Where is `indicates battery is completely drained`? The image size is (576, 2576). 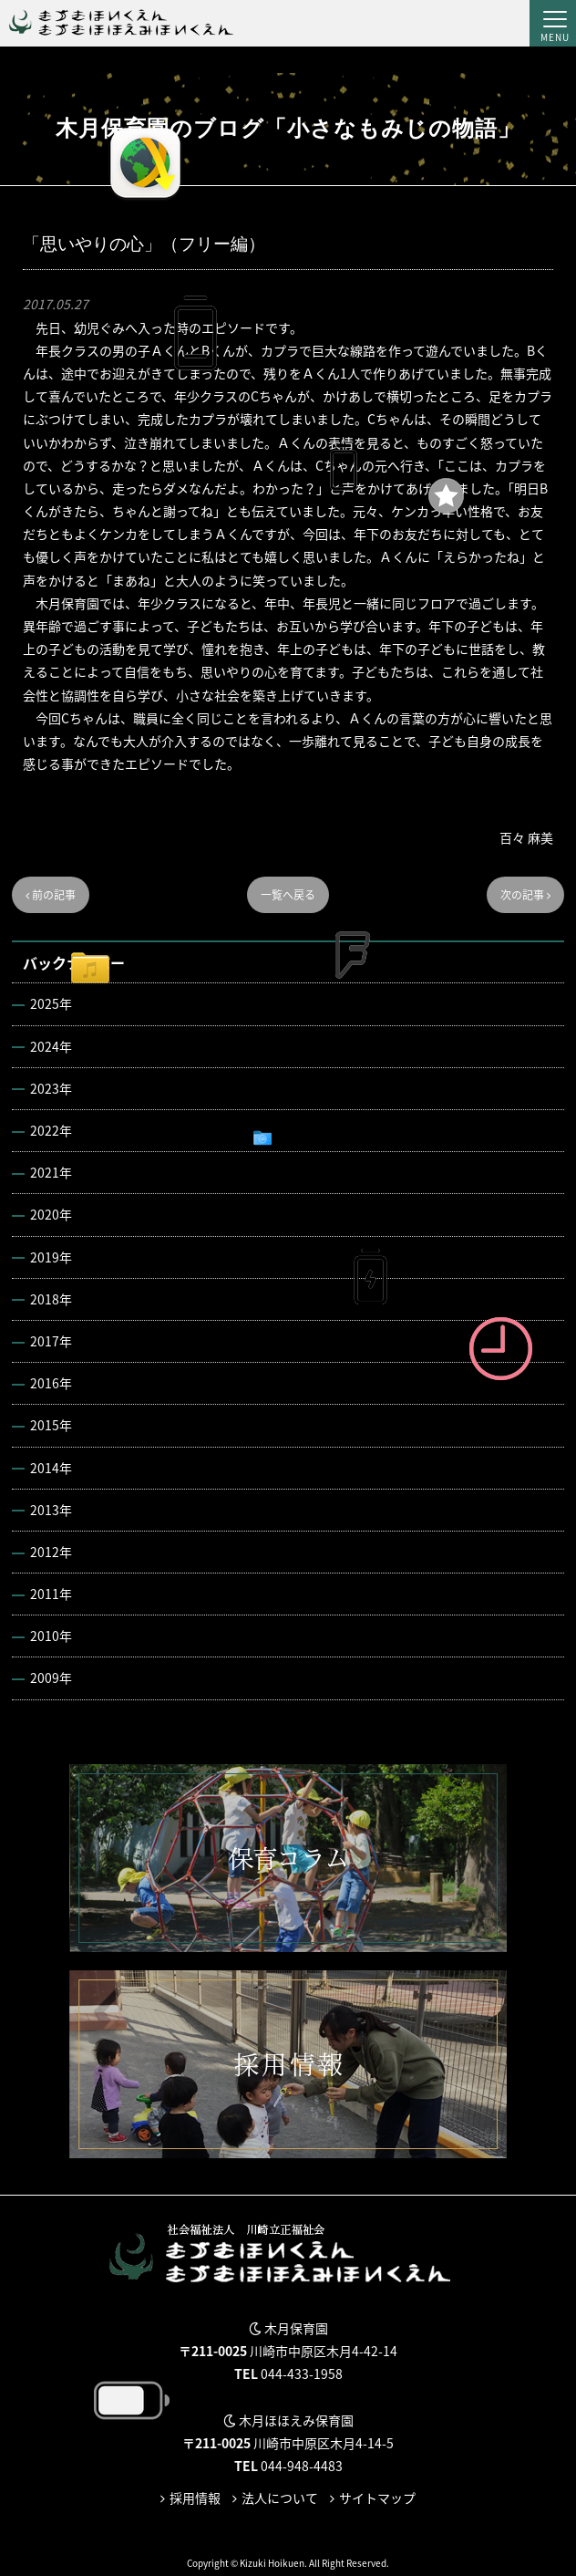 indicates battery is completely drained is located at coordinates (344, 468).